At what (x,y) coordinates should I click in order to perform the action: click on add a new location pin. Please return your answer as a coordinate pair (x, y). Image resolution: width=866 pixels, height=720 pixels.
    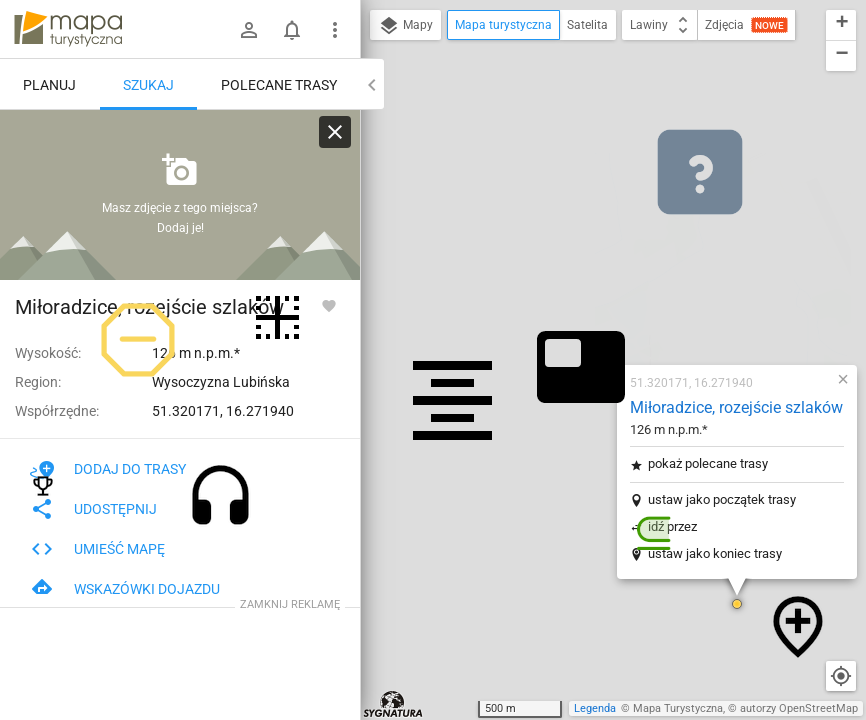
    Looking at the image, I should click on (798, 627).